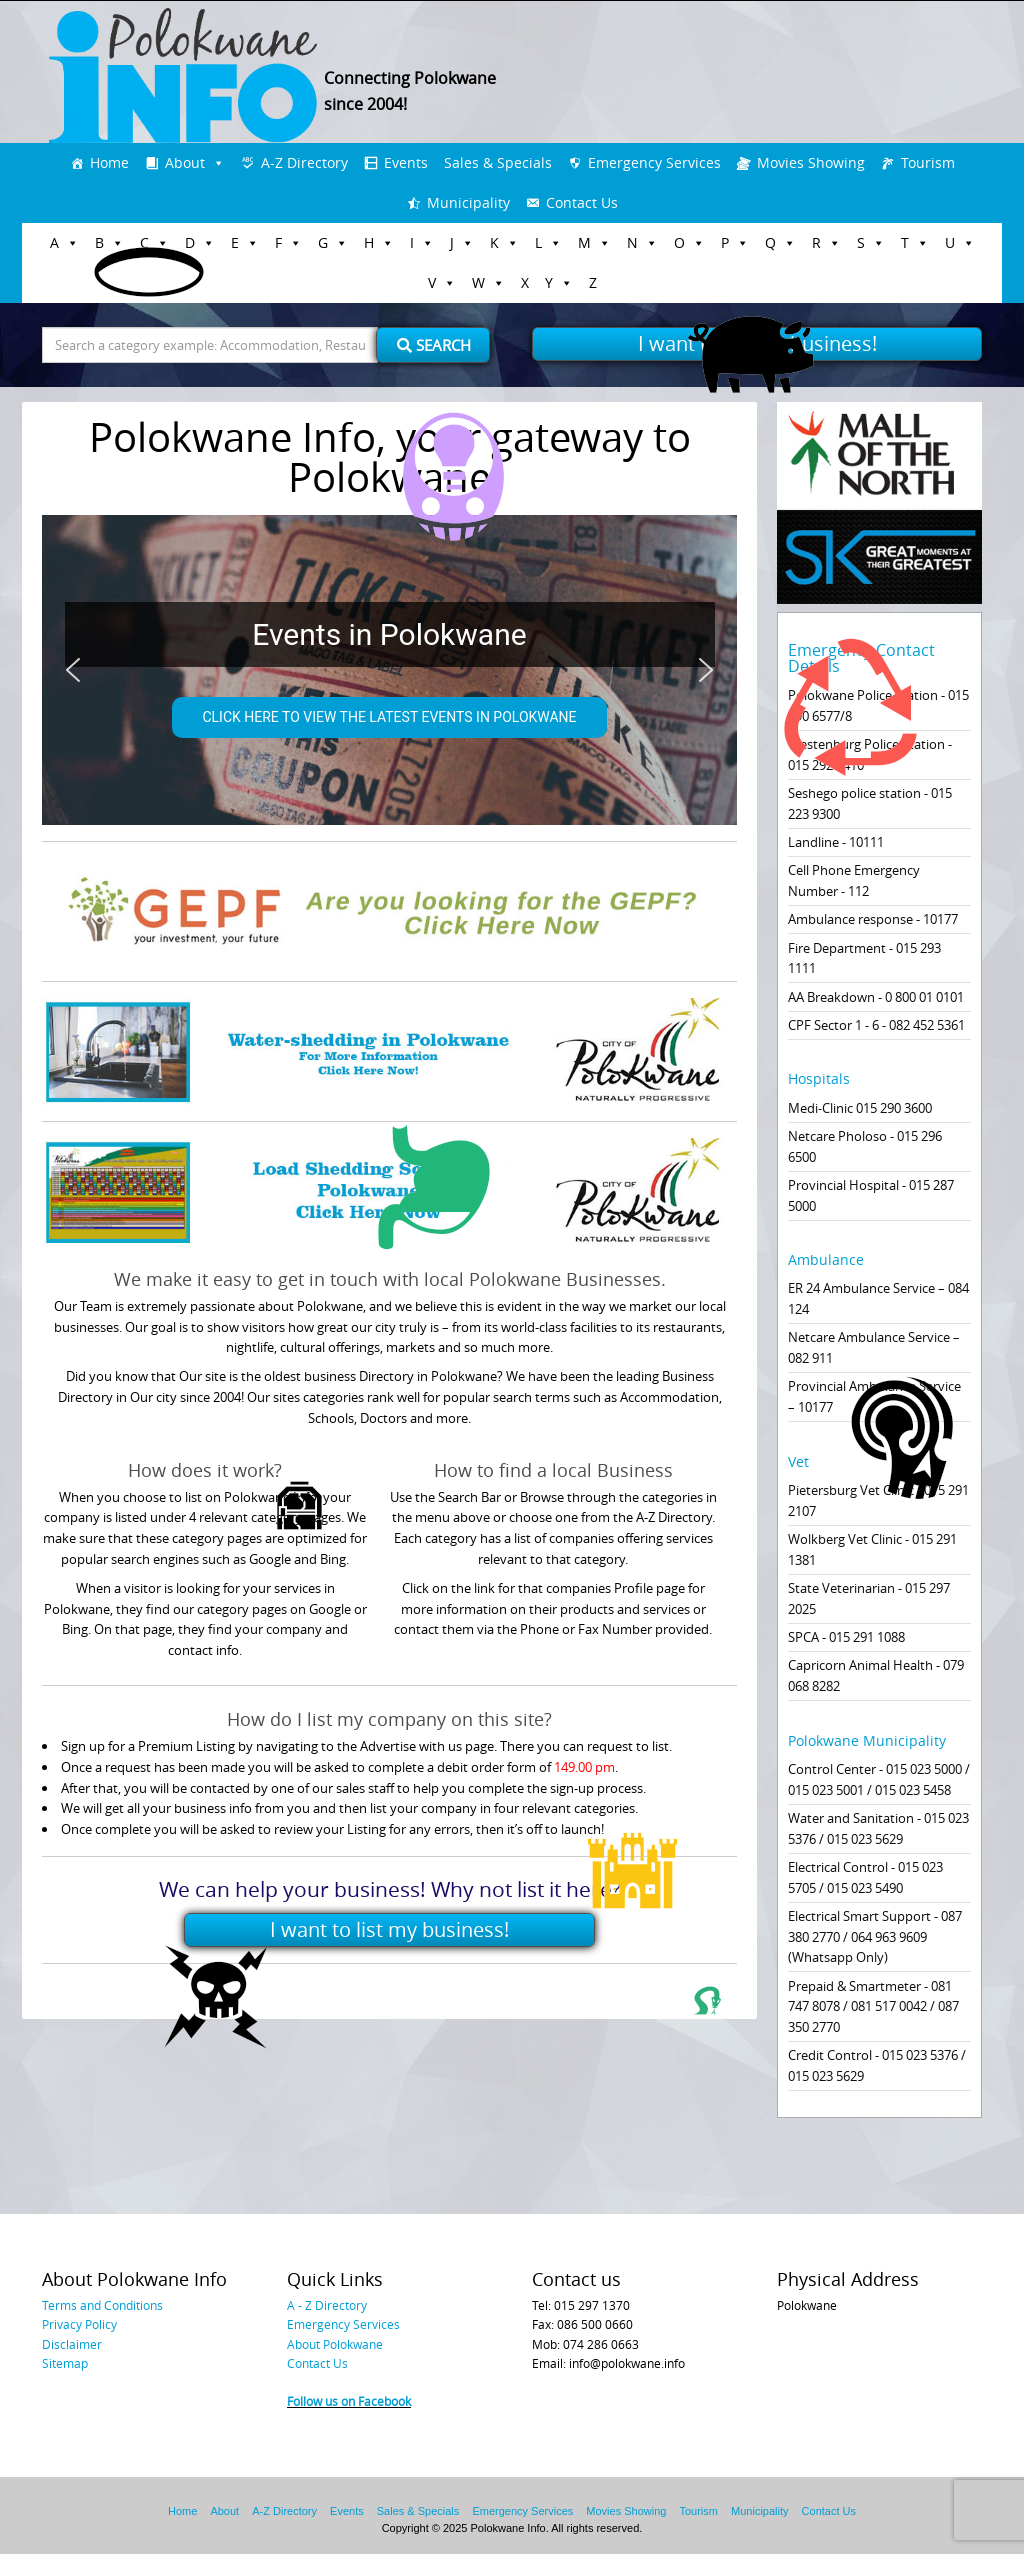 The height and width of the screenshot is (2554, 1024). I want to click on view farm animals or livestock, so click(750, 354).